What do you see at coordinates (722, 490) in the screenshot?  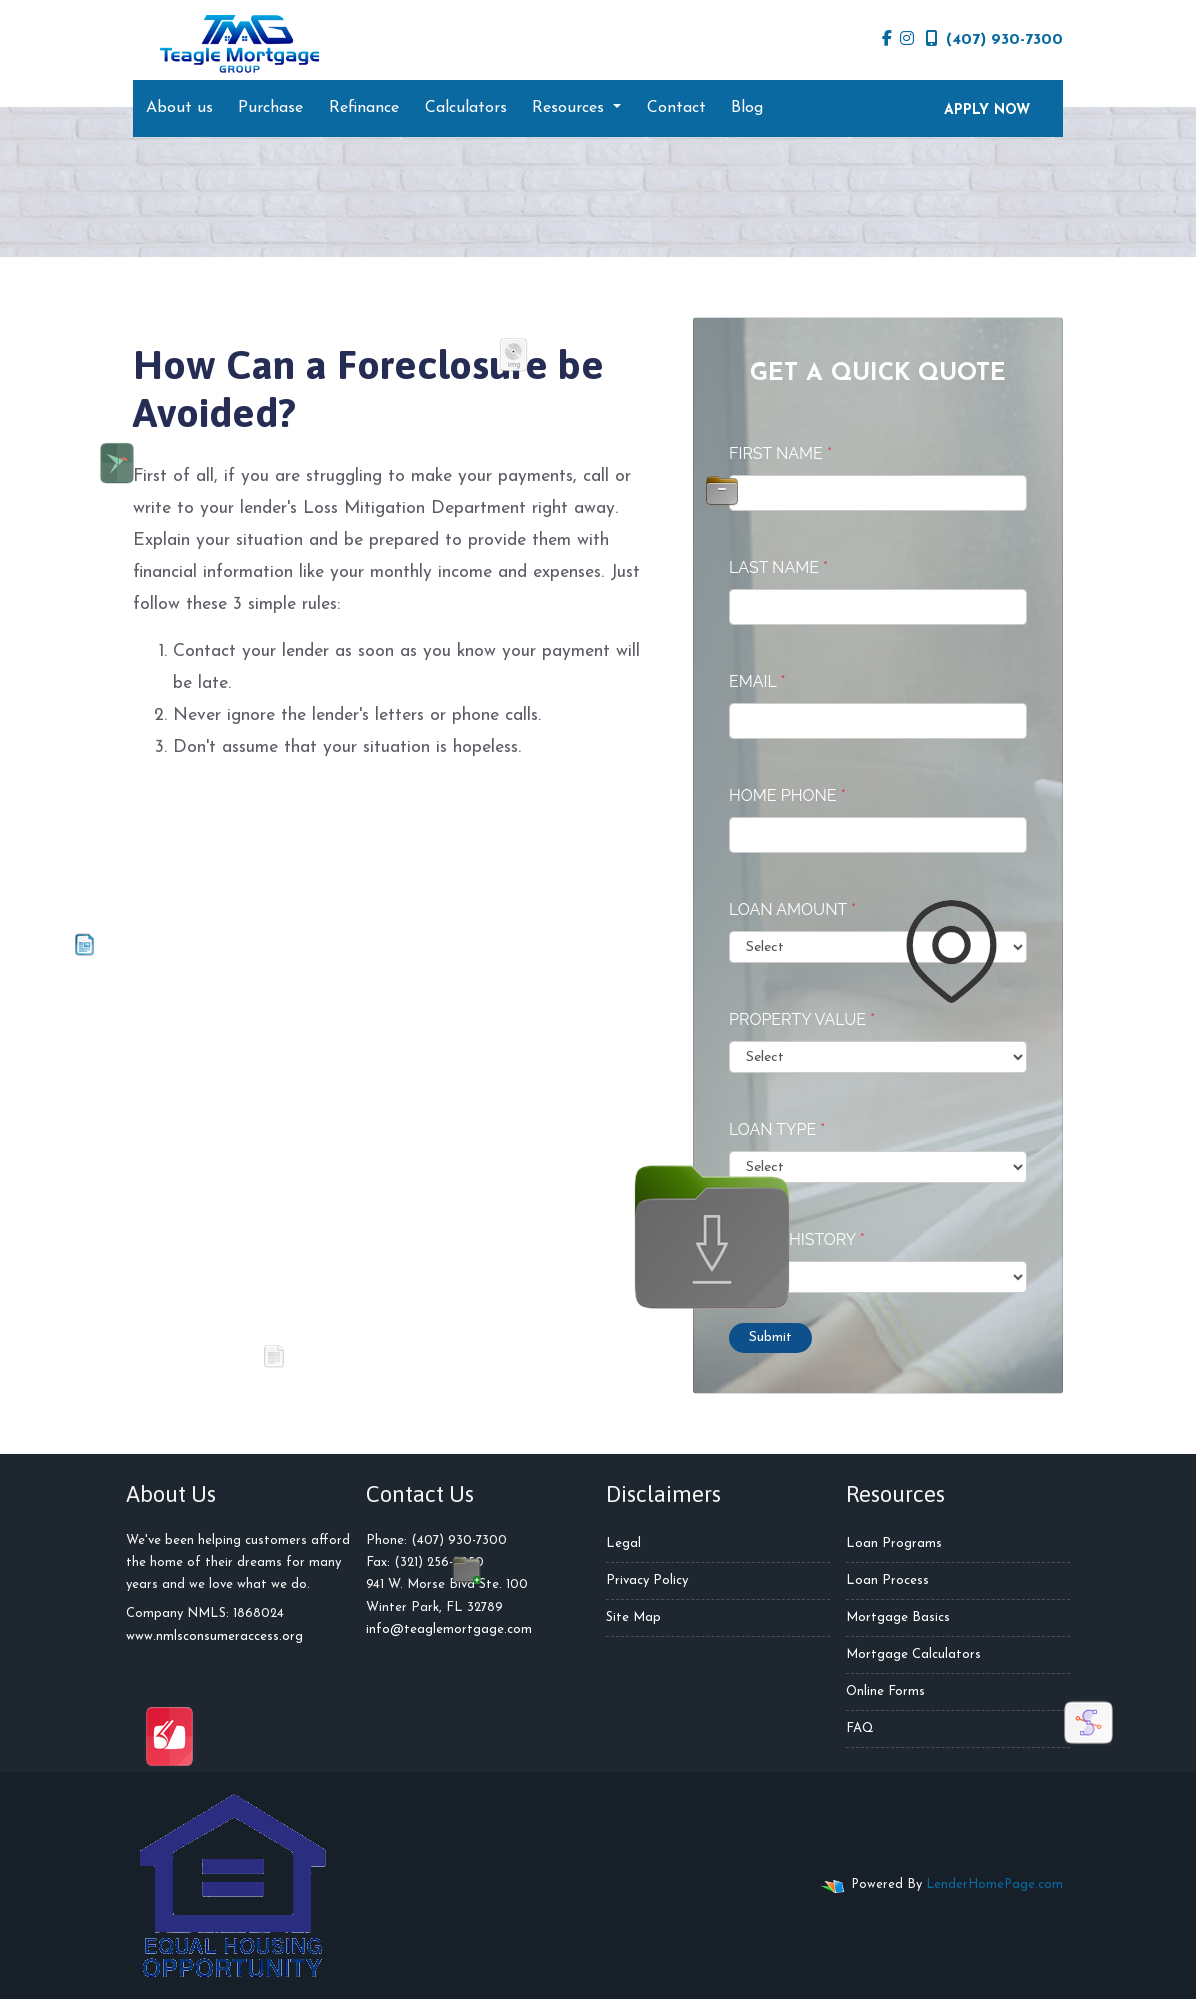 I see `open file manager application` at bounding box center [722, 490].